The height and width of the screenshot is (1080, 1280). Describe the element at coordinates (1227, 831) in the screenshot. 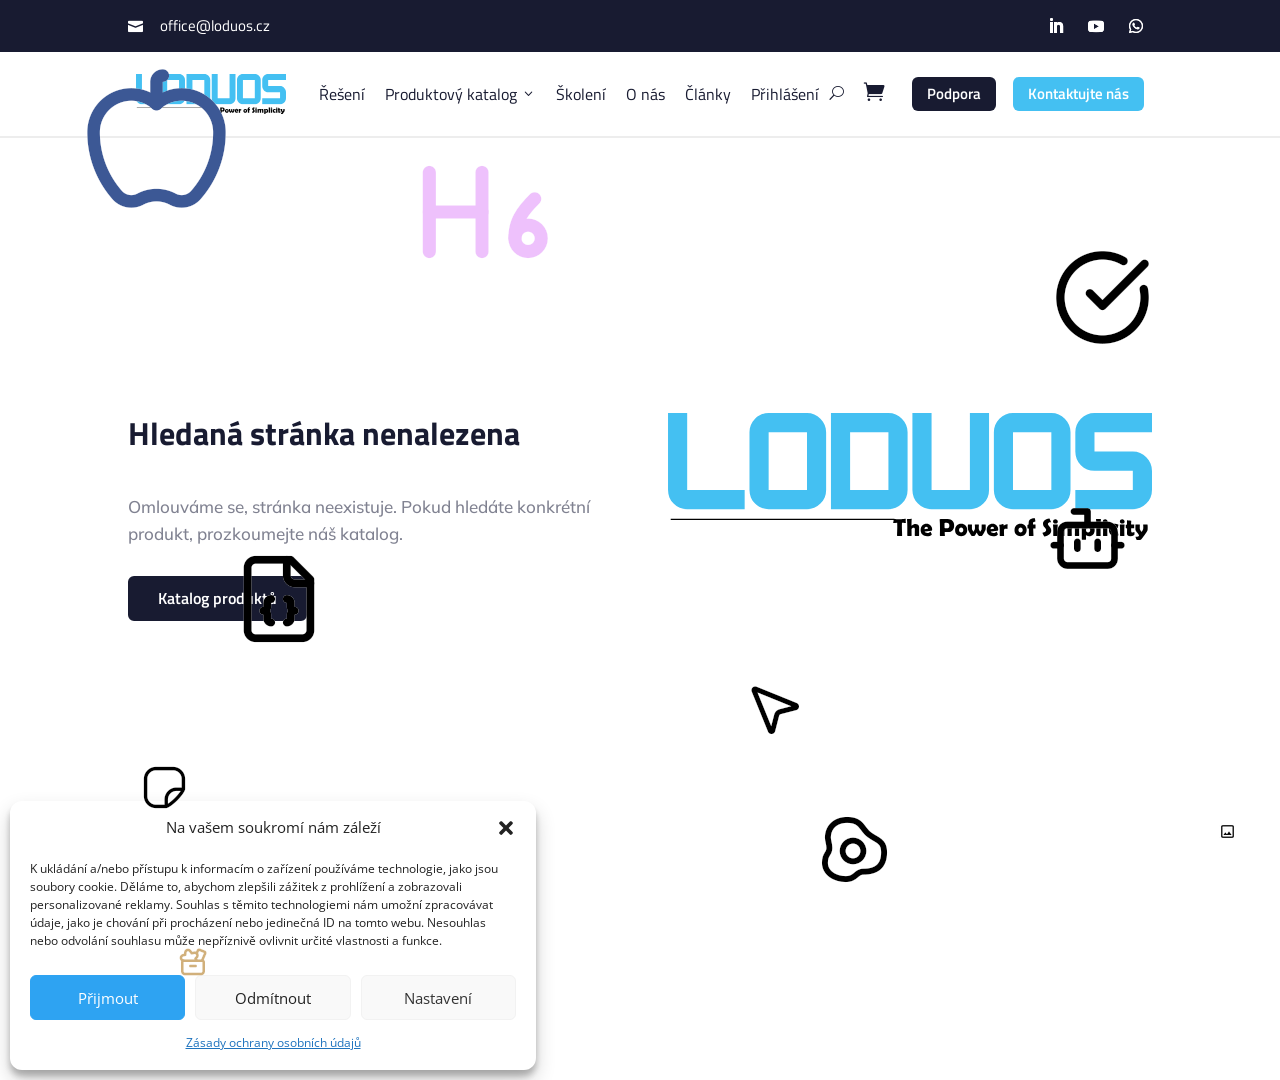

I see `view image or photo` at that location.